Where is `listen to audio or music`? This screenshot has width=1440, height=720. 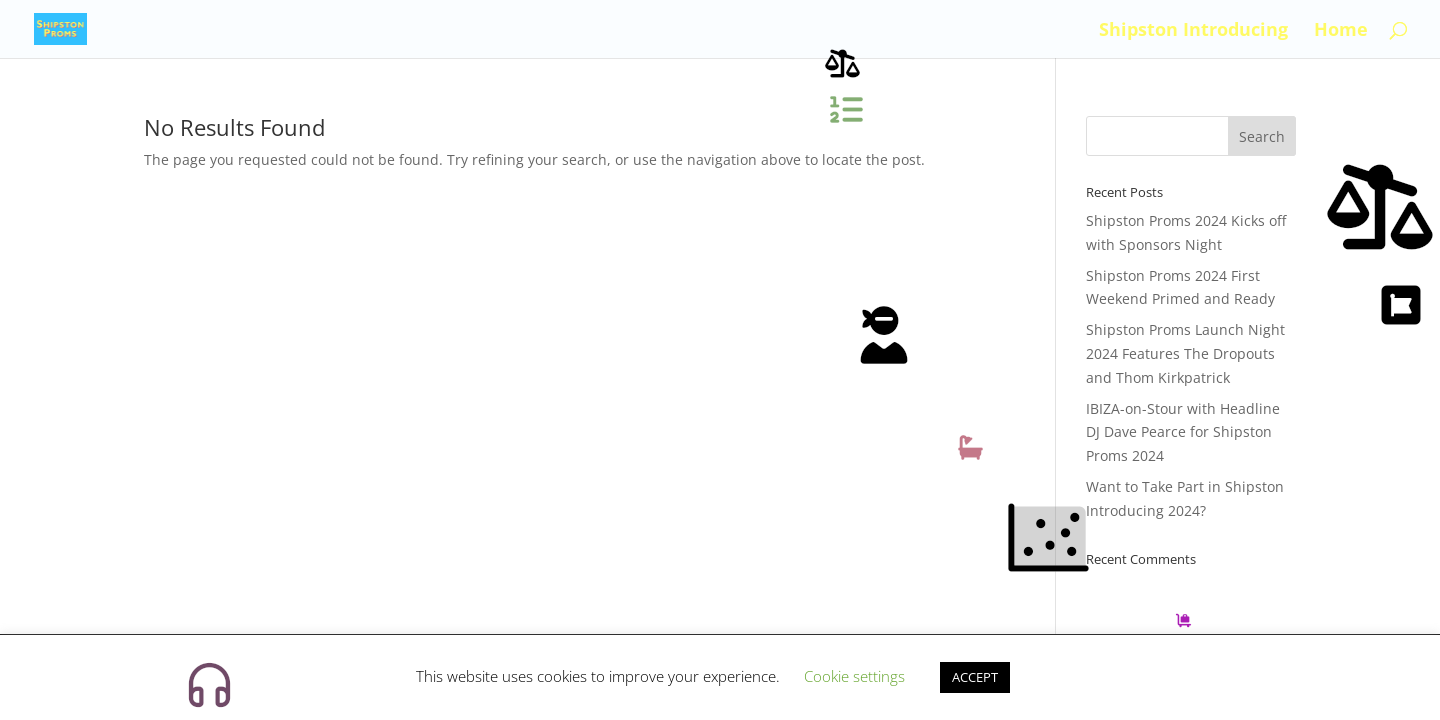
listen to audio or music is located at coordinates (209, 686).